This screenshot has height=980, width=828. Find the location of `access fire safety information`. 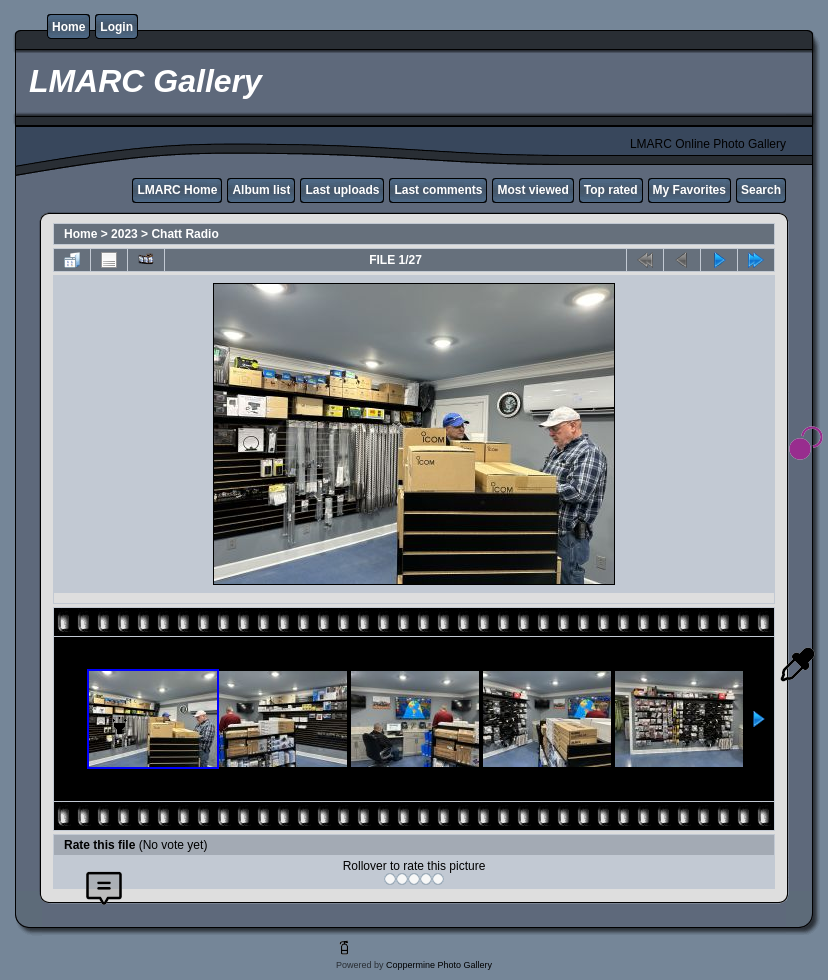

access fire safety information is located at coordinates (344, 947).